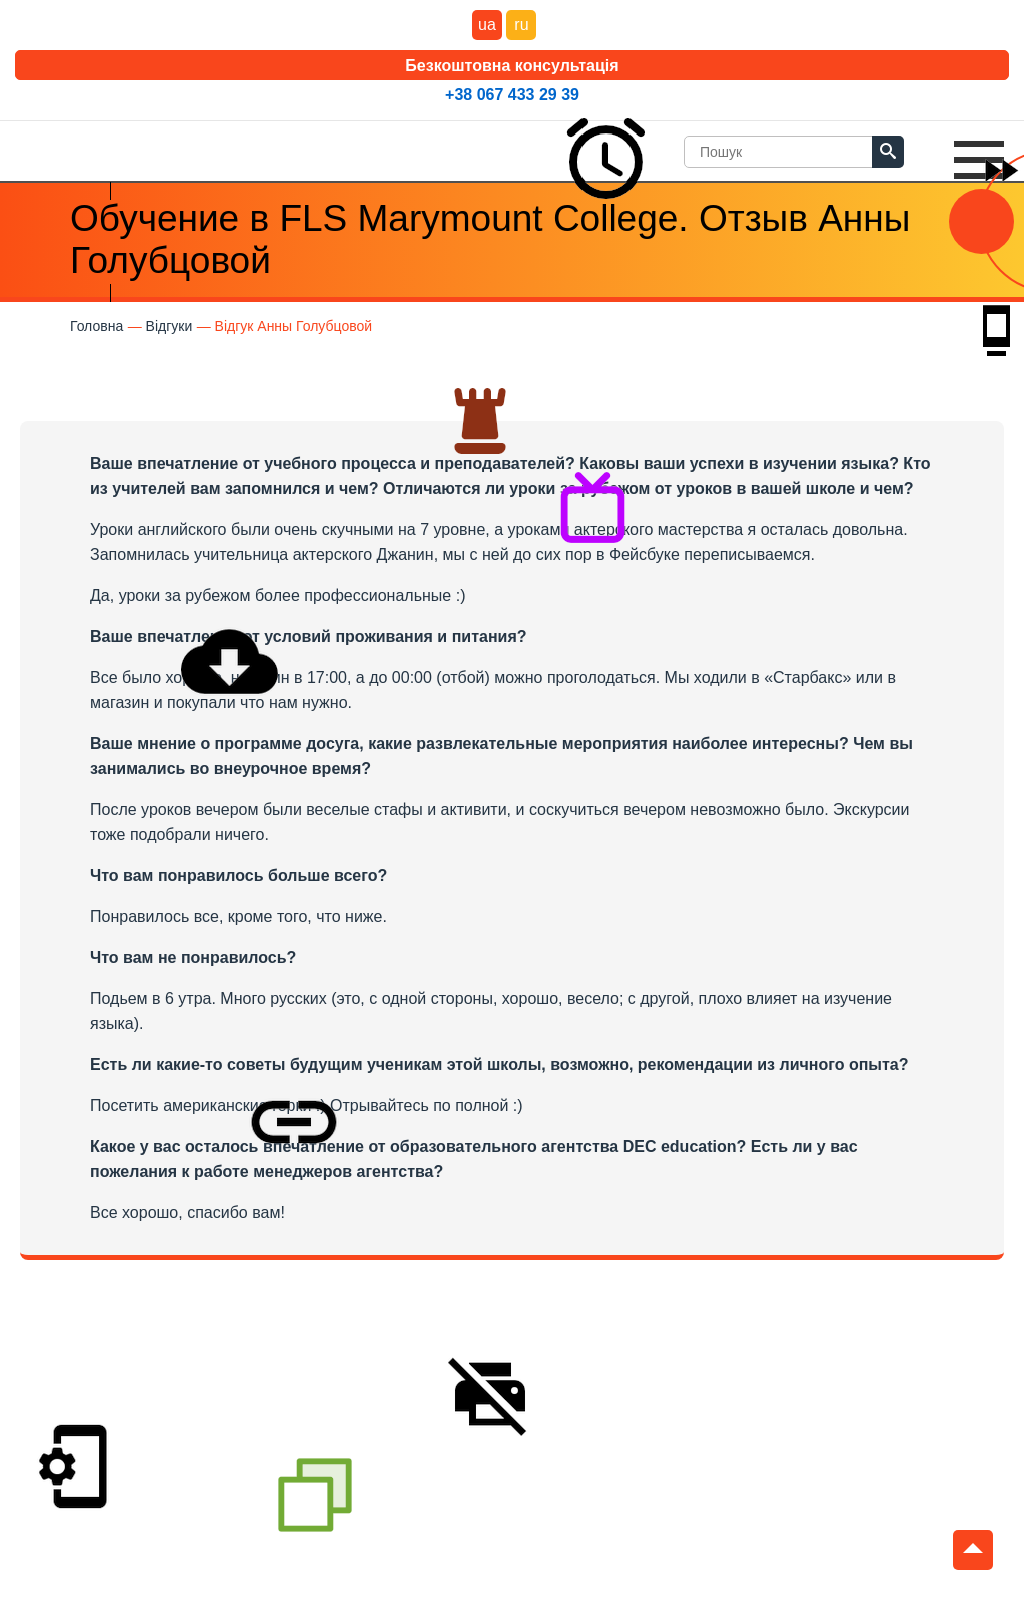 The height and width of the screenshot is (1620, 1024). I want to click on configure device connection settings, so click(72, 1466).